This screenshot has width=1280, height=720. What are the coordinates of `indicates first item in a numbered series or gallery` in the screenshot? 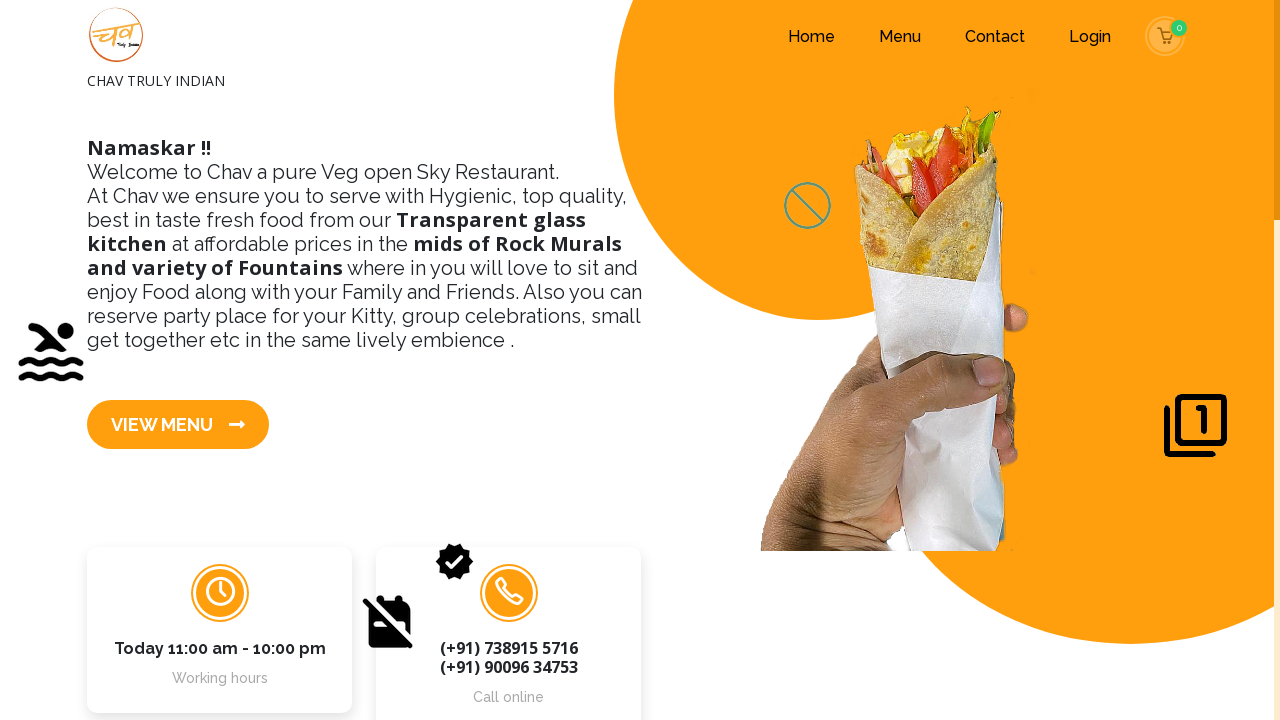 It's located at (1195, 425).